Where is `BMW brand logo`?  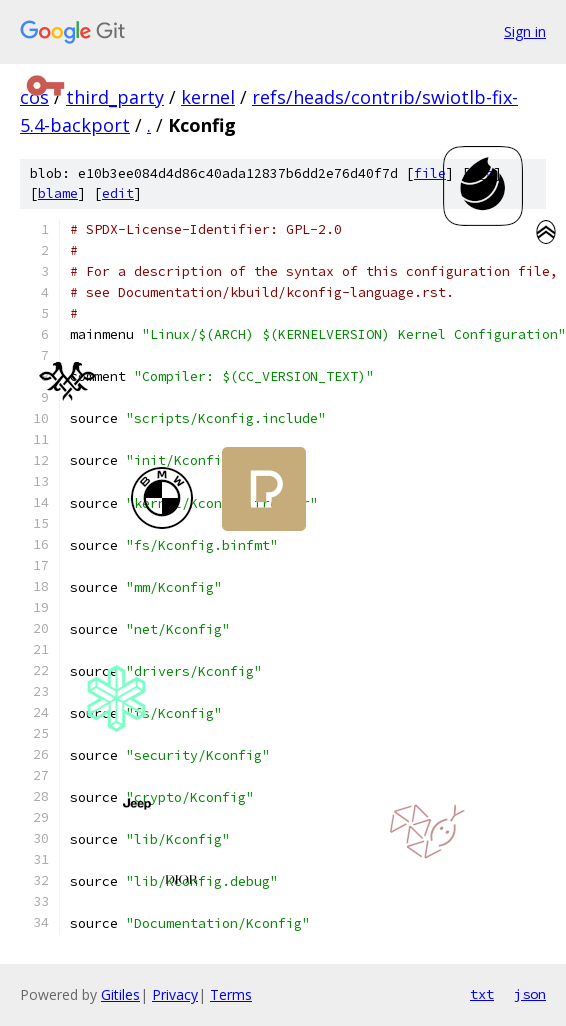 BMW brand logo is located at coordinates (162, 498).